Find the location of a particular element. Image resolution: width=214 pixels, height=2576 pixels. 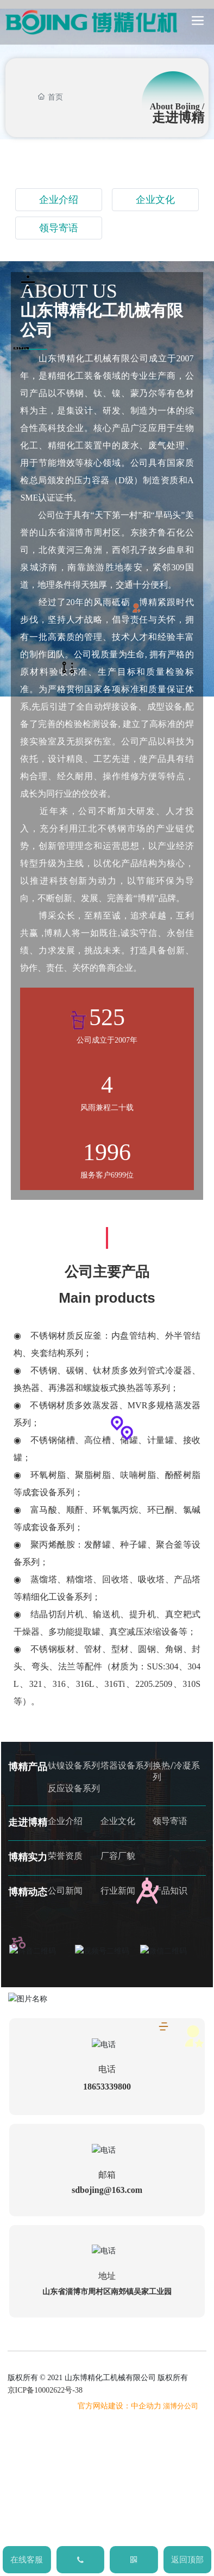

view favorite or starred user is located at coordinates (193, 2036).